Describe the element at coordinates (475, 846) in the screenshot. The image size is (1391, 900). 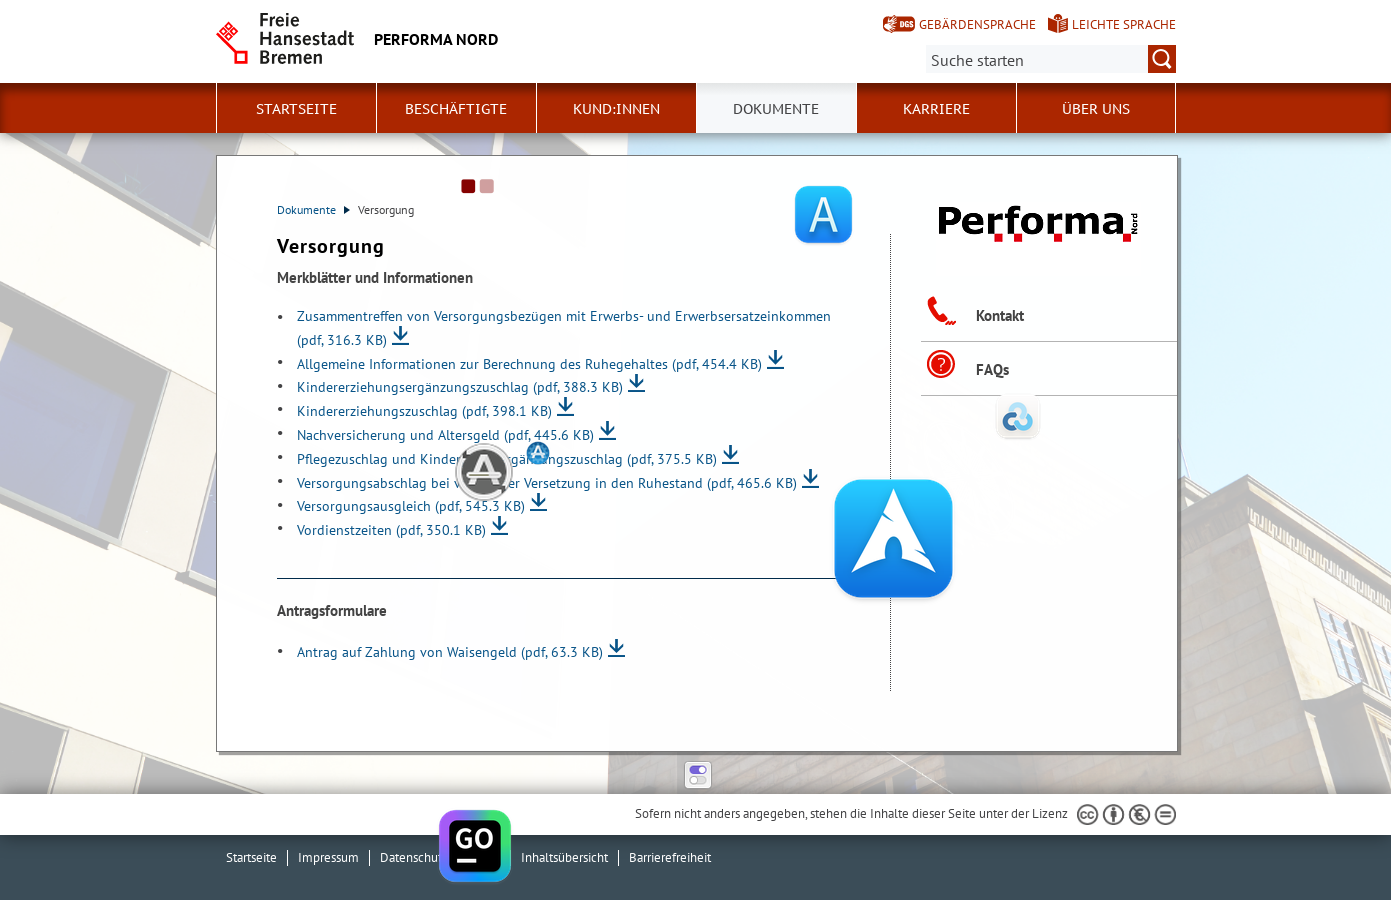
I see `open GoLand IDE application` at that location.